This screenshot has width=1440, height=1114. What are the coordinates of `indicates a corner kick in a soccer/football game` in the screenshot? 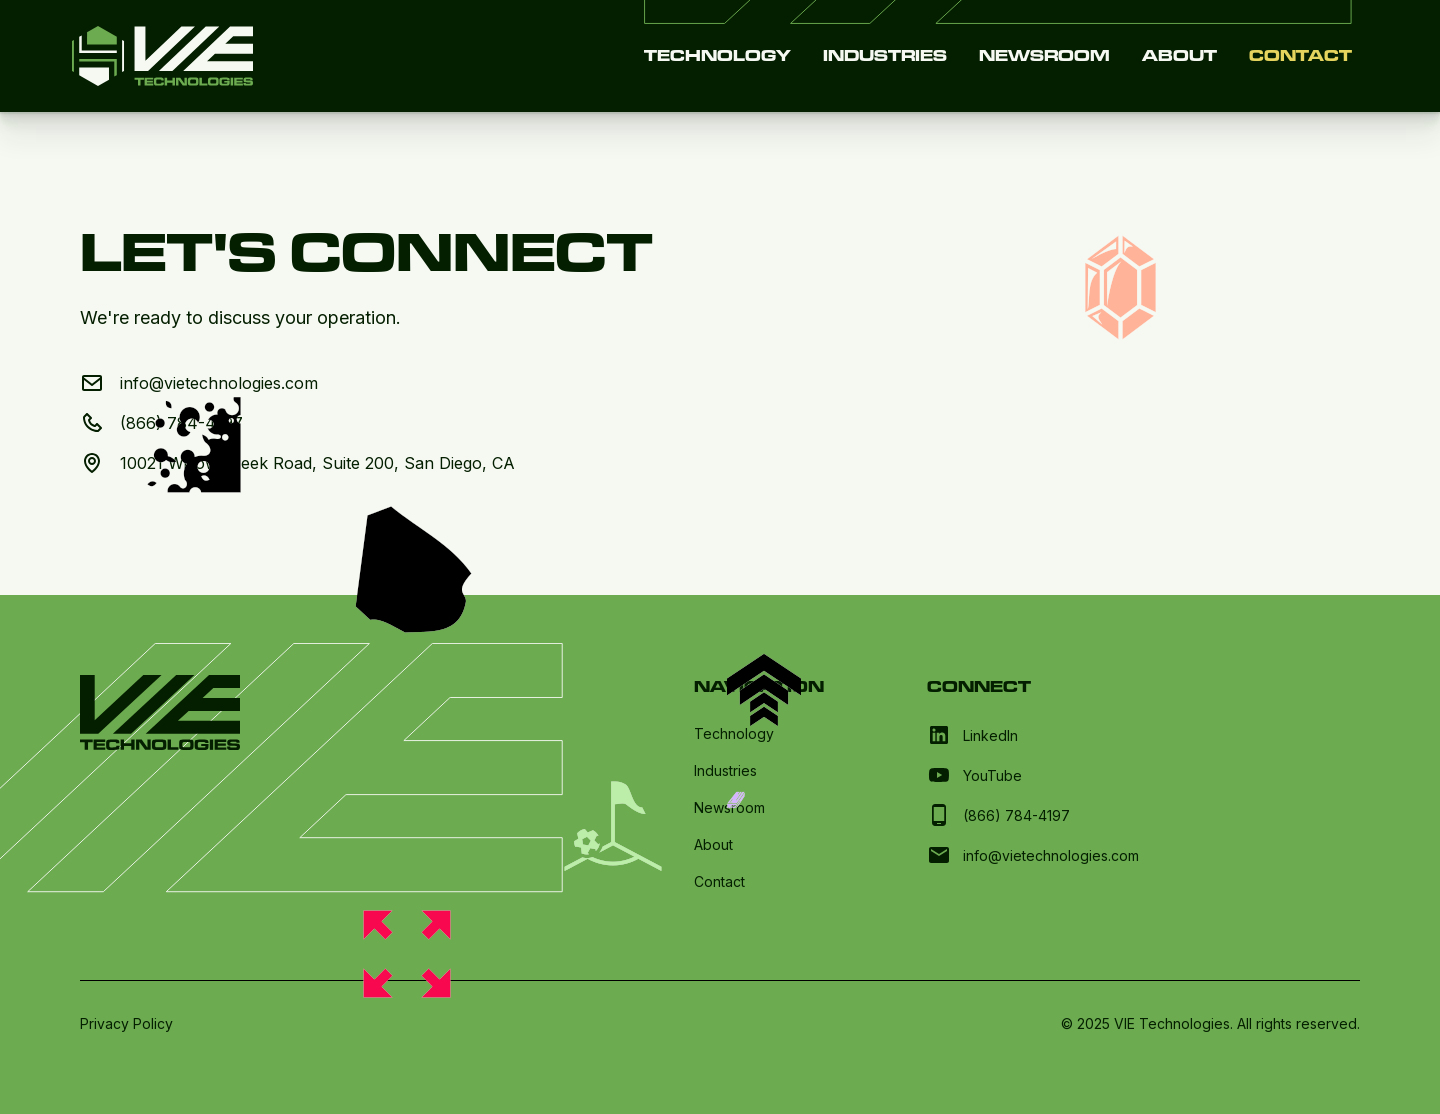 It's located at (613, 827).